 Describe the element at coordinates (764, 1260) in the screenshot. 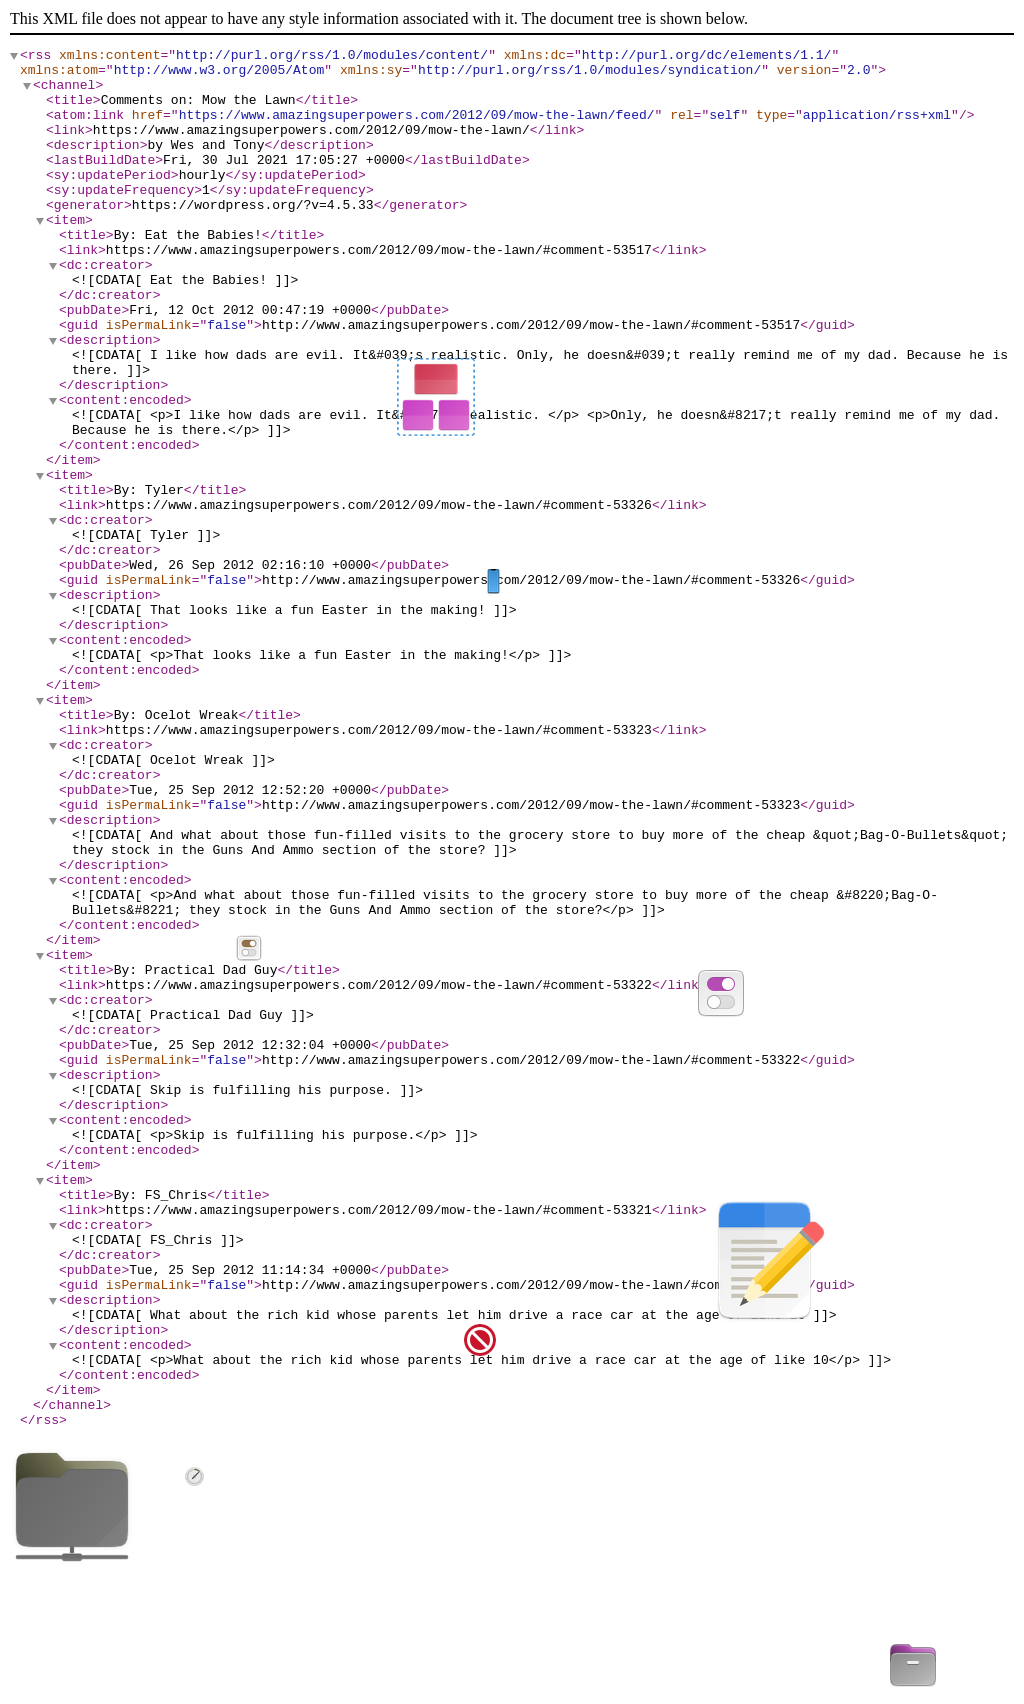

I see `open the text editor application` at that location.